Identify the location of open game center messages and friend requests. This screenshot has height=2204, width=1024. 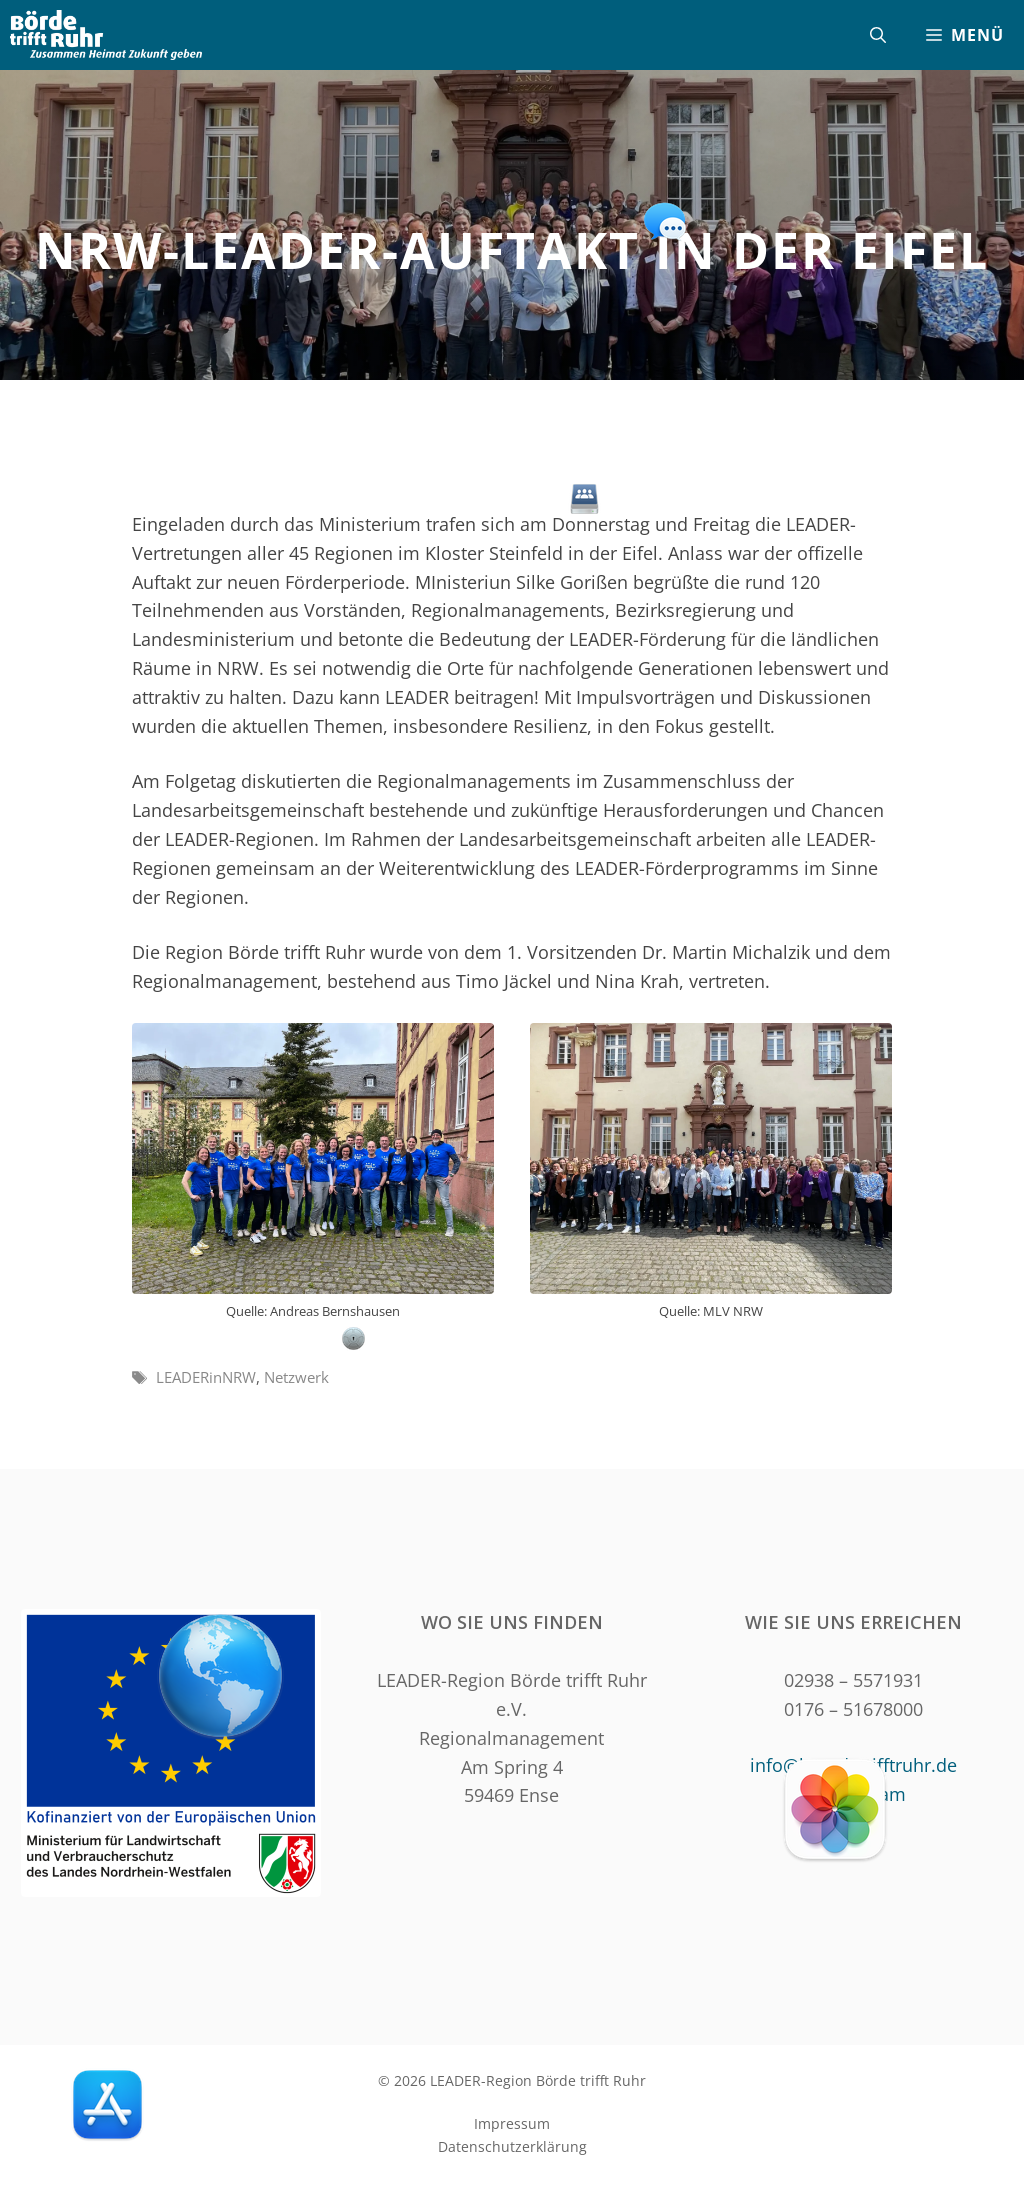
(665, 222).